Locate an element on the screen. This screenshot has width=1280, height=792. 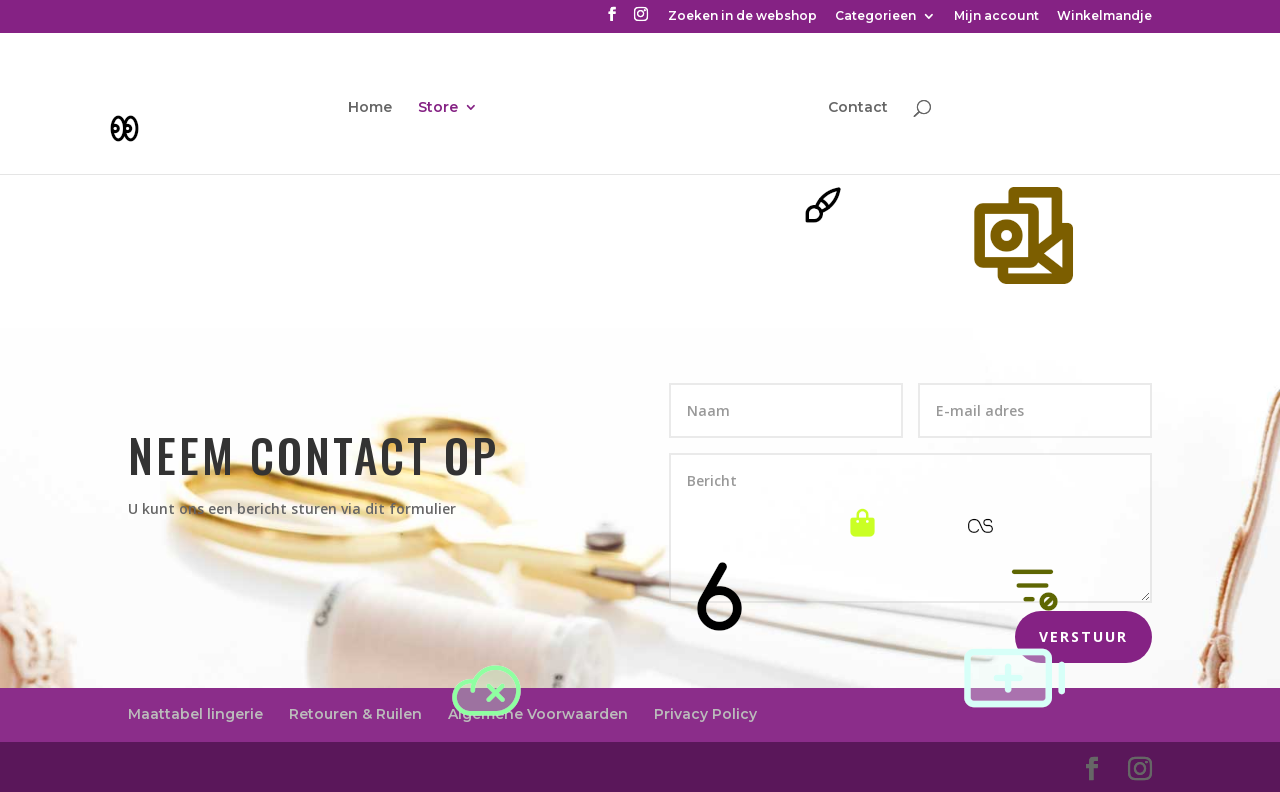
add or extend battery life is located at coordinates (1013, 678).